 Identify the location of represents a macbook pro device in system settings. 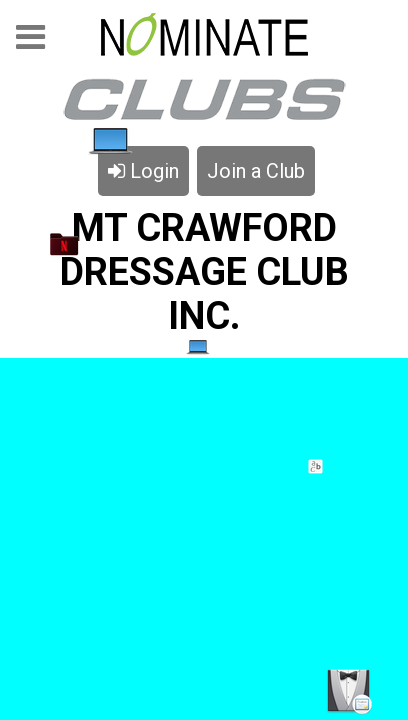
(110, 137).